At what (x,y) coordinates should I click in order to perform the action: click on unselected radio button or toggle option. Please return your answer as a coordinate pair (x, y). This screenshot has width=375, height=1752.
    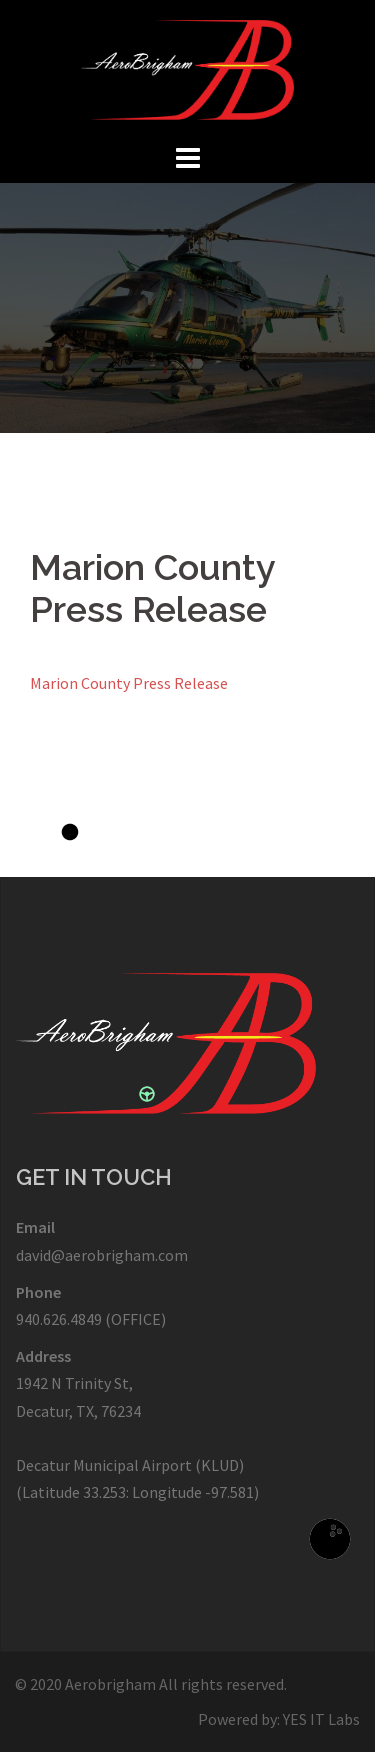
    Looking at the image, I should click on (70, 832).